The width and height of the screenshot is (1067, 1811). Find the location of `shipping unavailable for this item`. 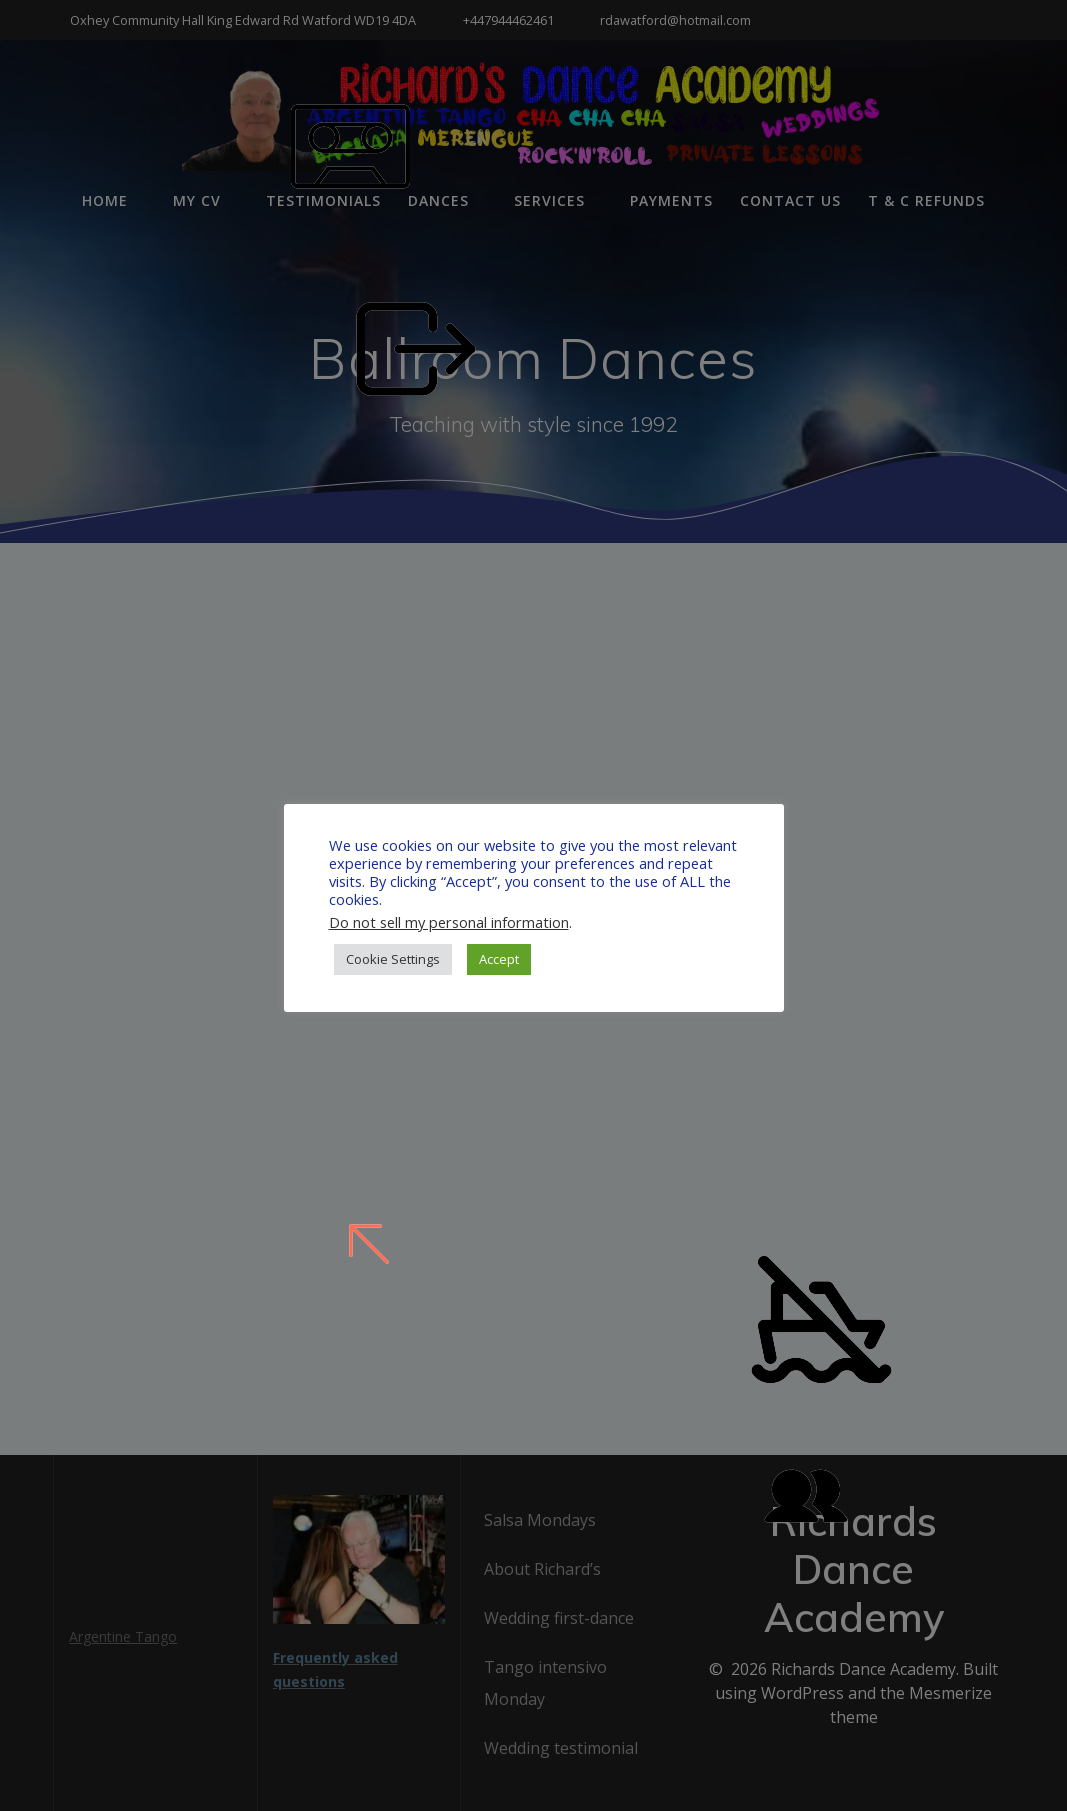

shipping unavailable for this item is located at coordinates (821, 1319).